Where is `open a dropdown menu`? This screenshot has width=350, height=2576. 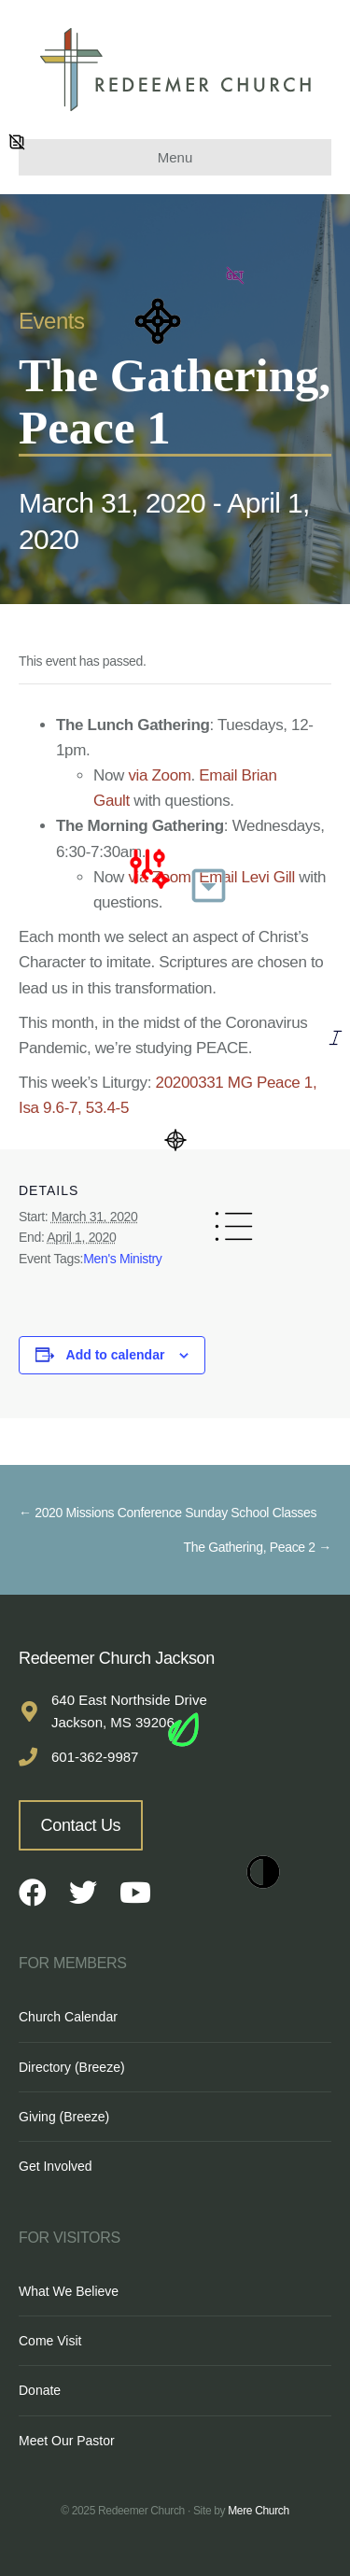
open a dropdown menu is located at coordinates (208, 885).